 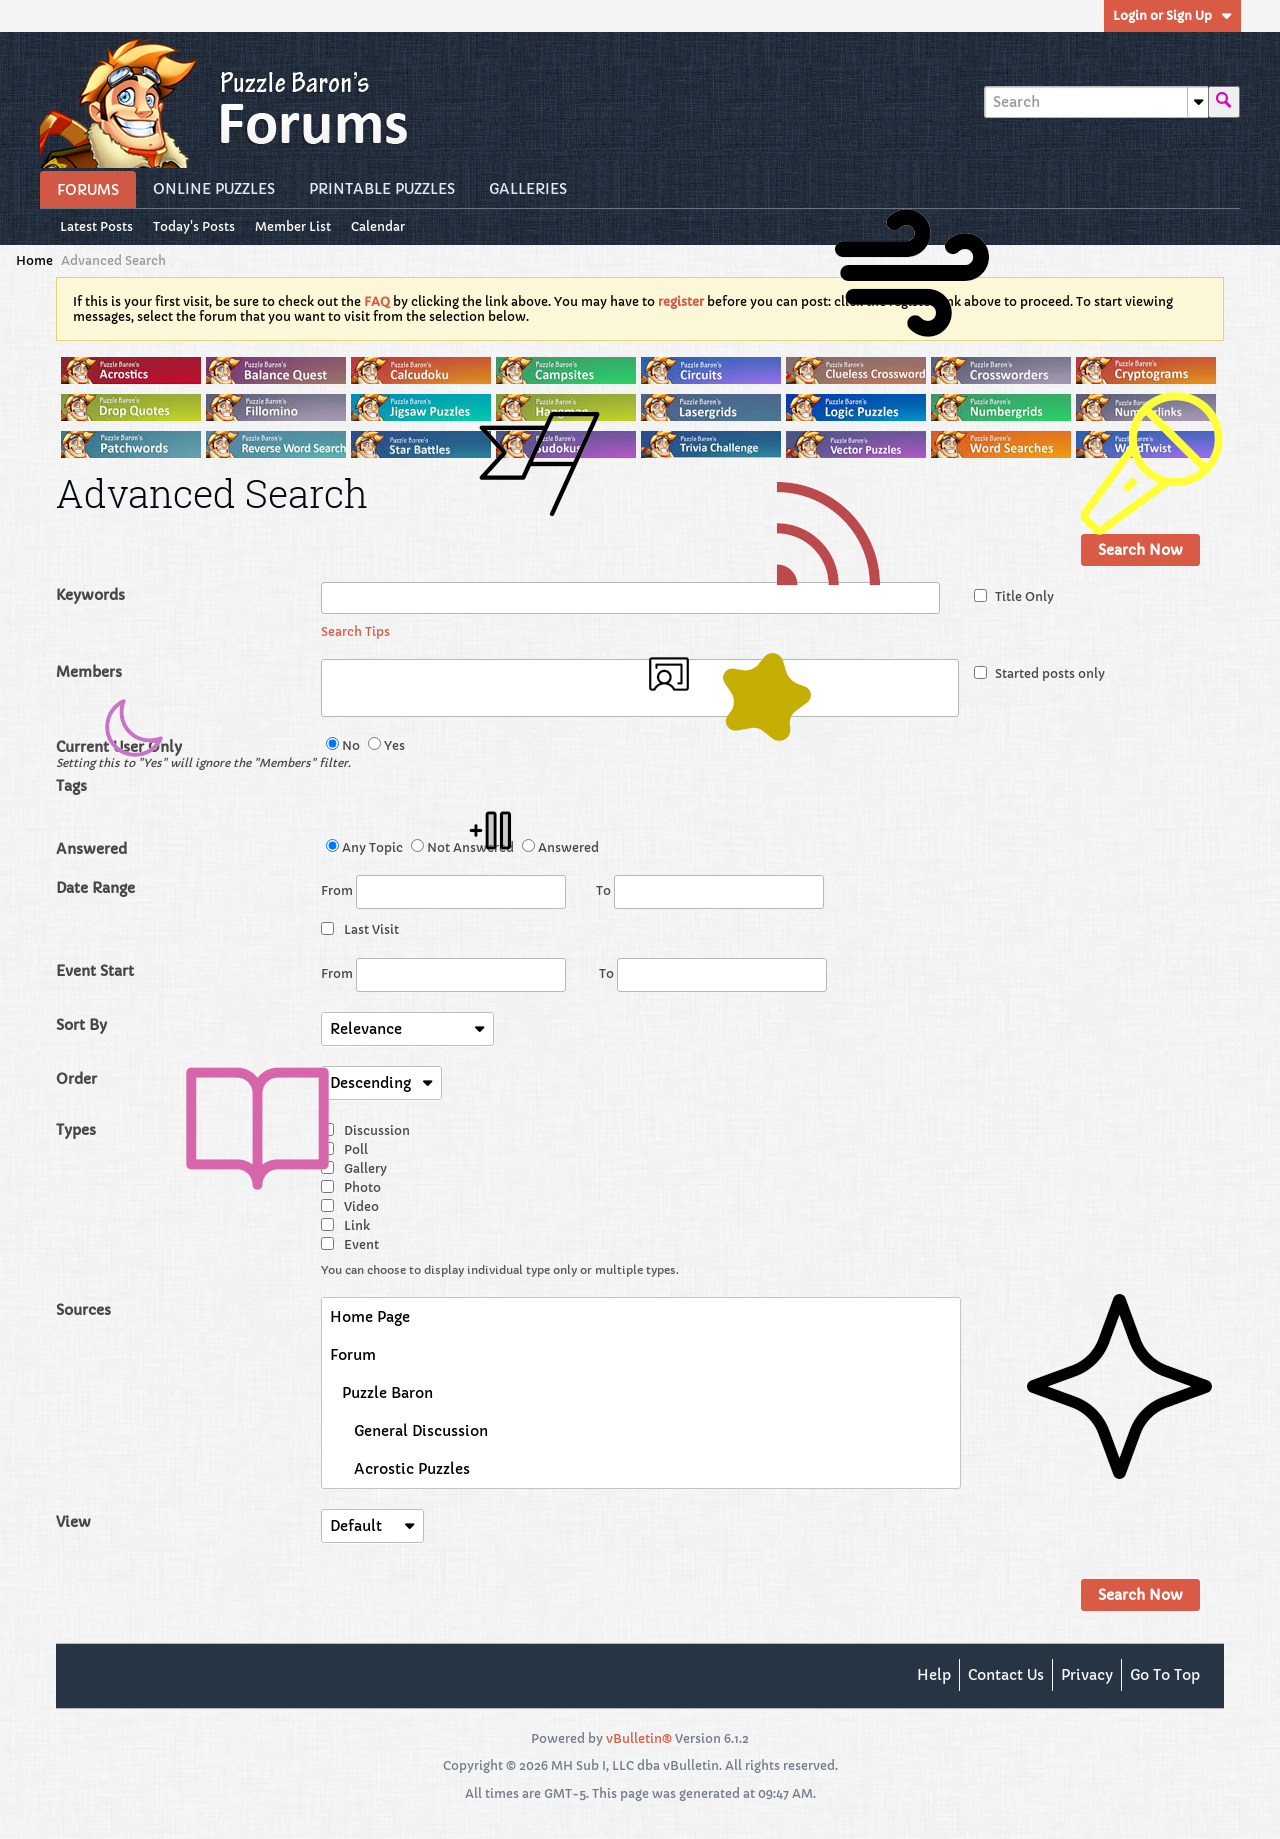 What do you see at coordinates (538, 459) in the screenshot?
I see `flag or bookmark an item` at bounding box center [538, 459].